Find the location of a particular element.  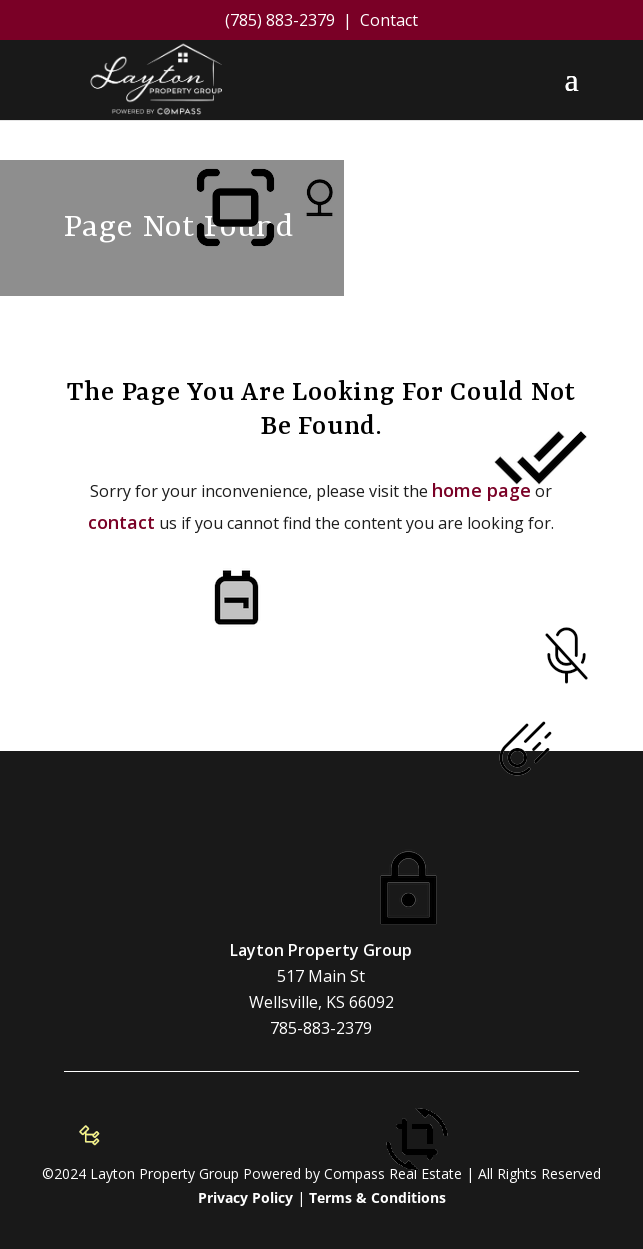

view nature or outdoor photos is located at coordinates (319, 197).